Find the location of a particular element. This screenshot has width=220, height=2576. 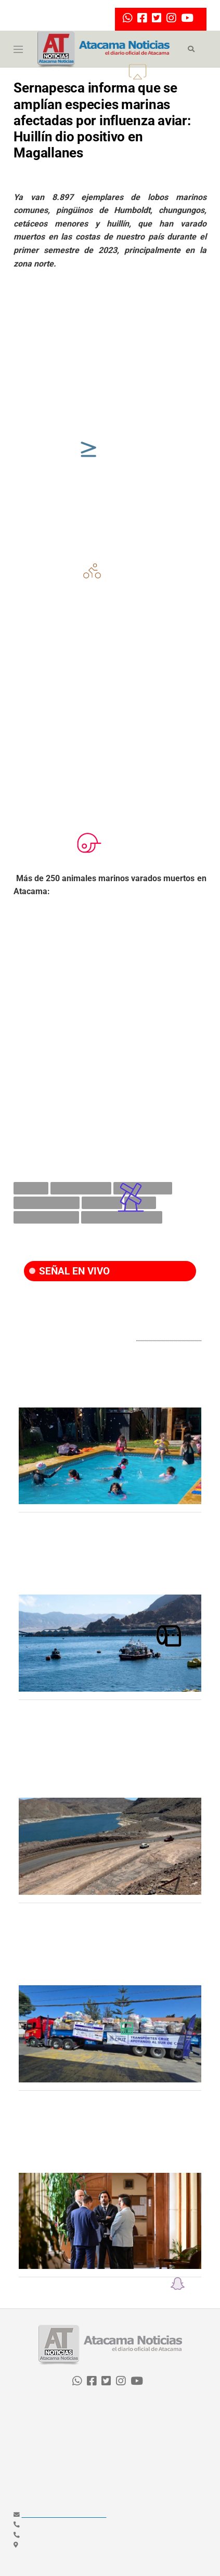

indicates renewable or wind energy options is located at coordinates (131, 1198).